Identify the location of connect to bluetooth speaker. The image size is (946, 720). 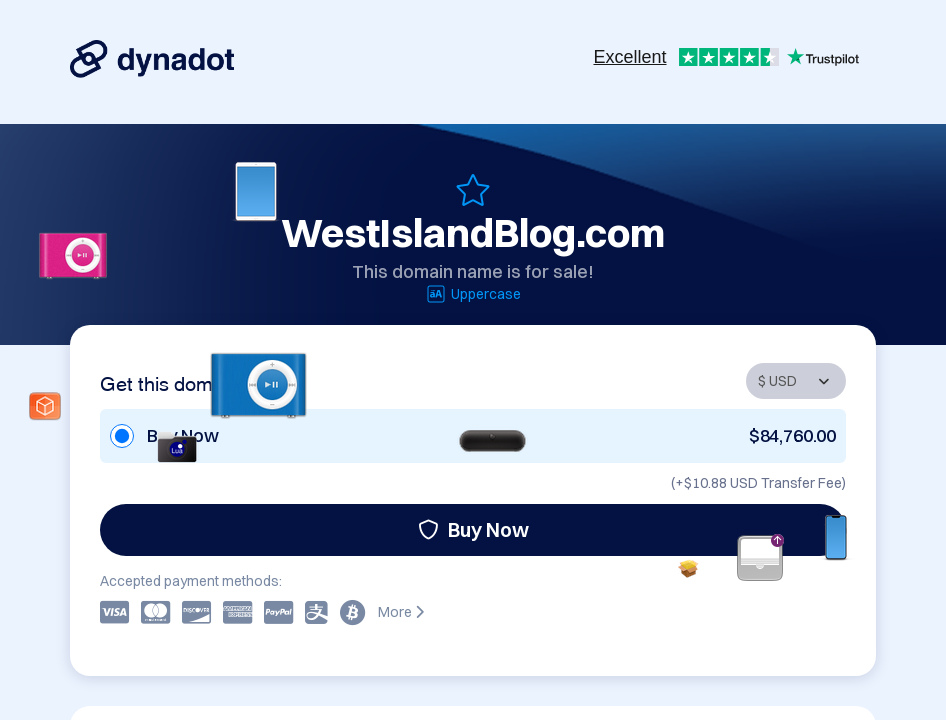
(492, 441).